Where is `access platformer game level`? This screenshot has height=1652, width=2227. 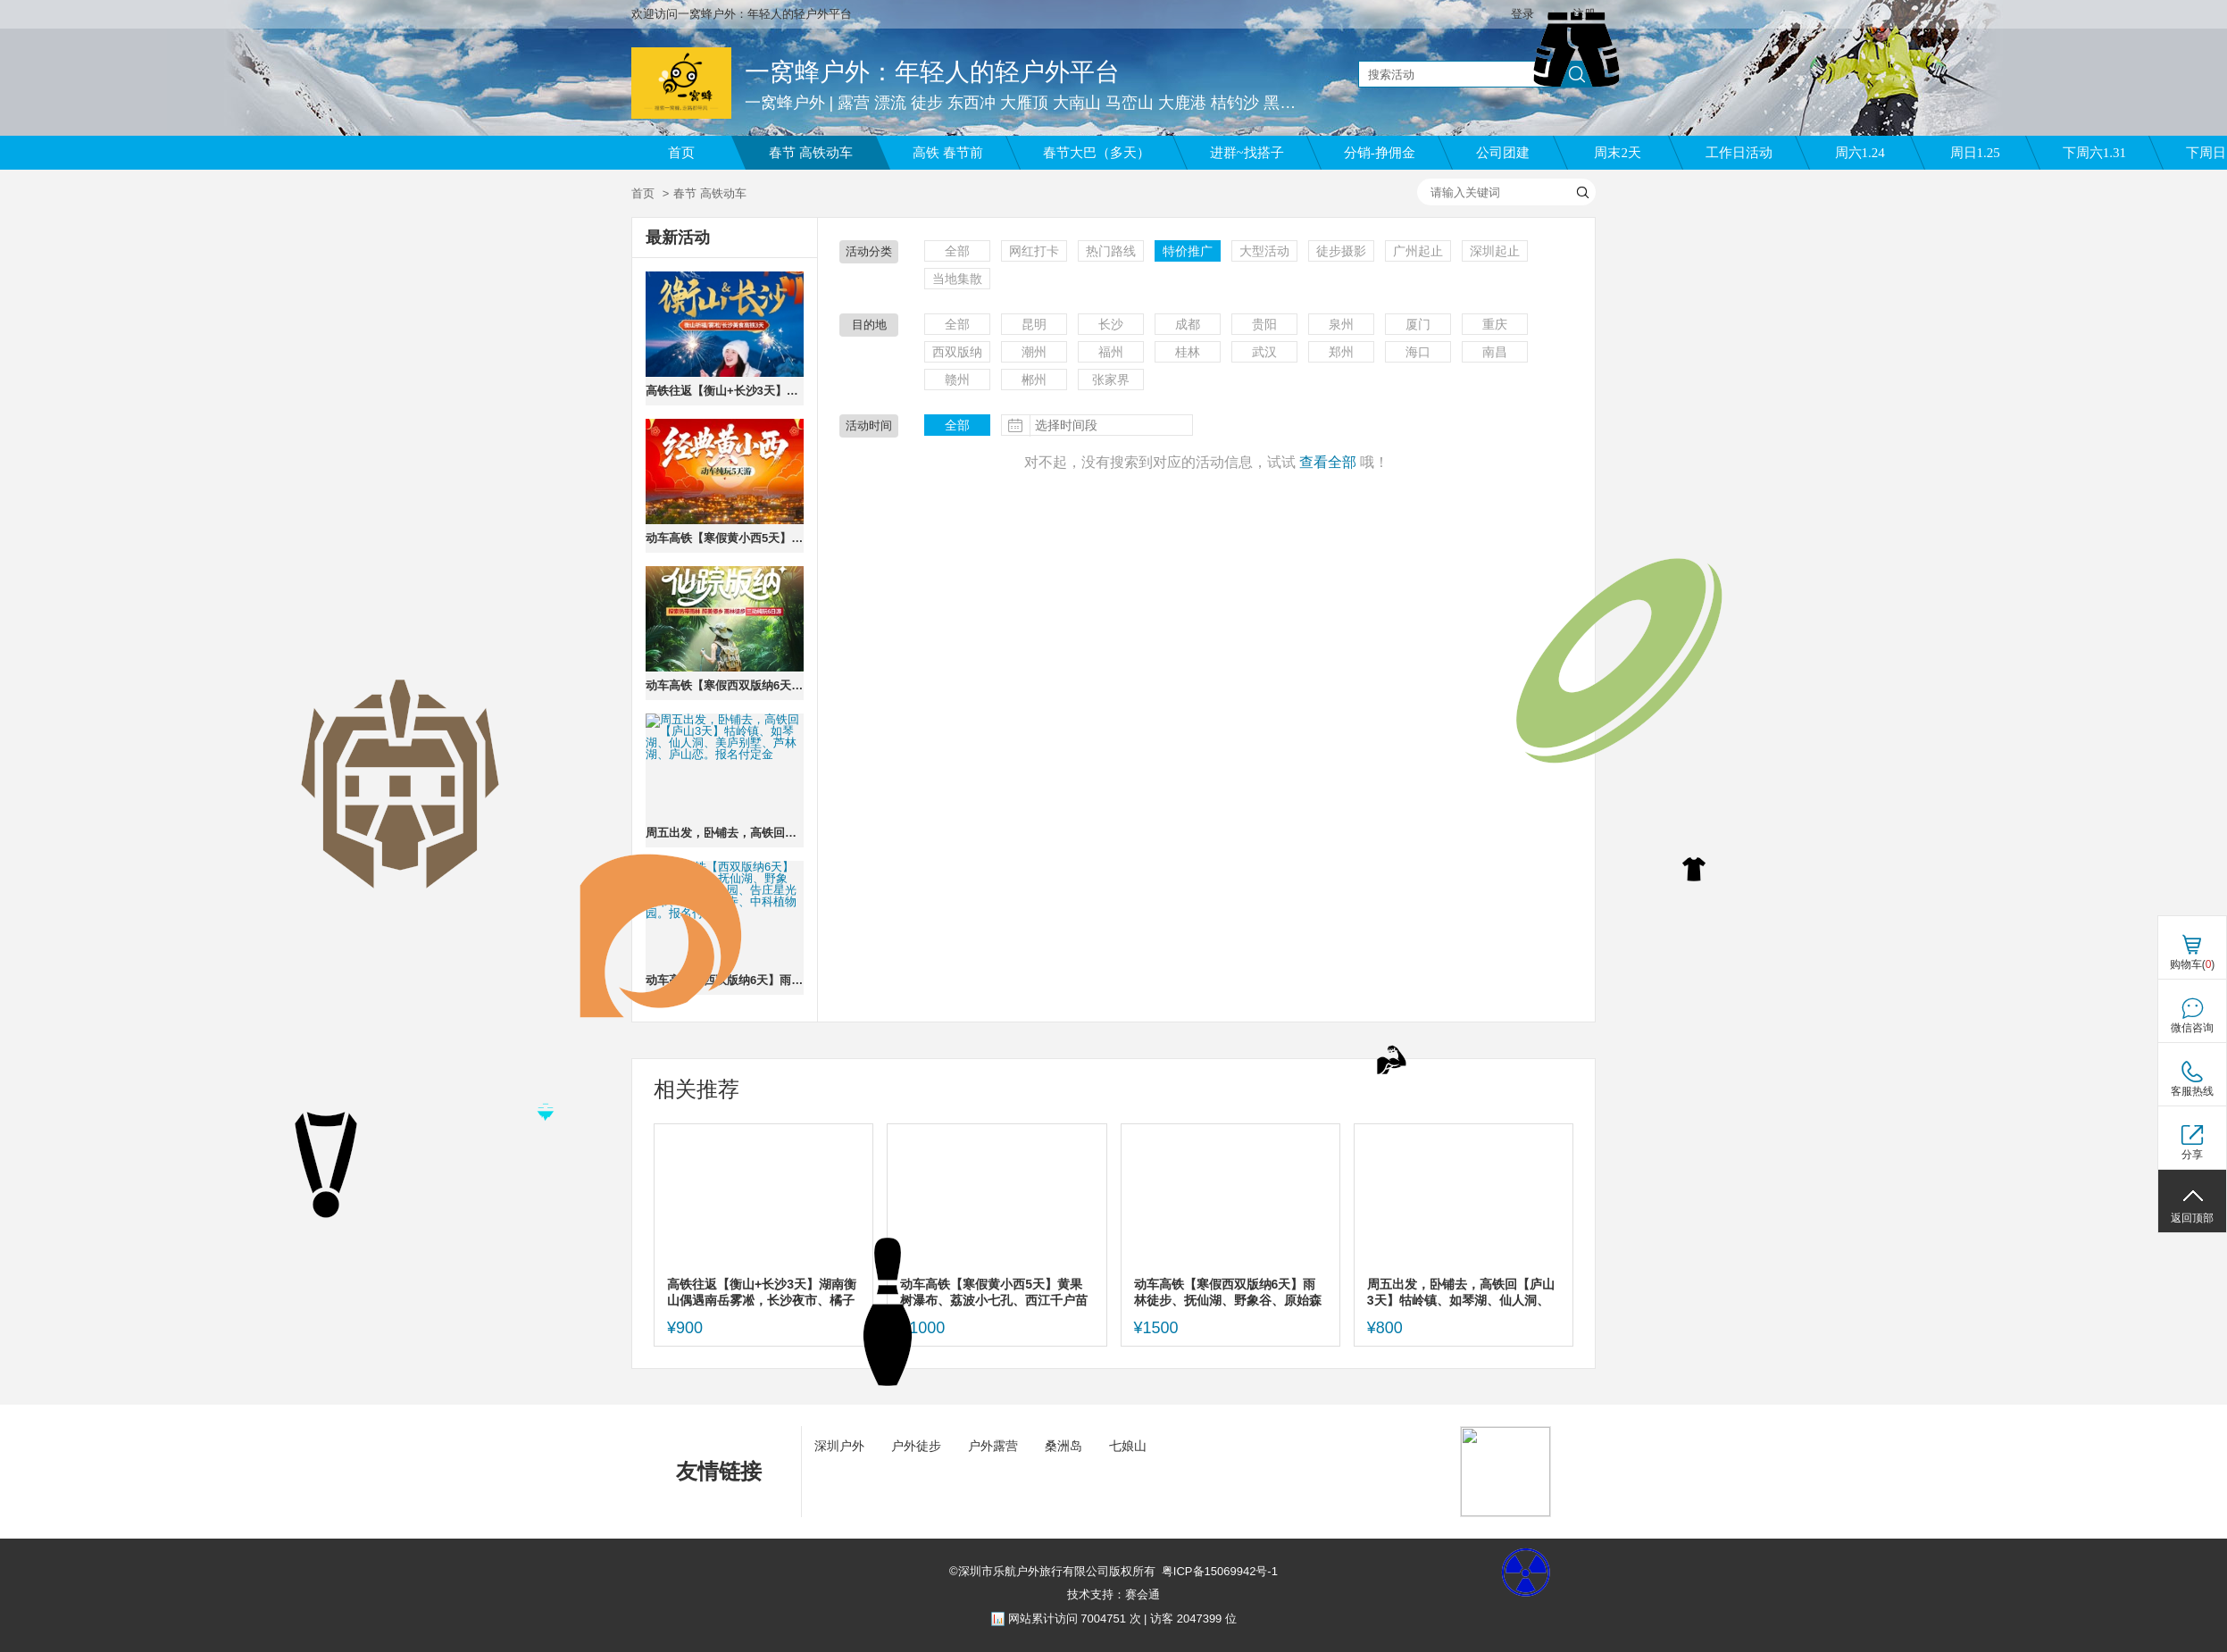
access platformer game level is located at coordinates (546, 1112).